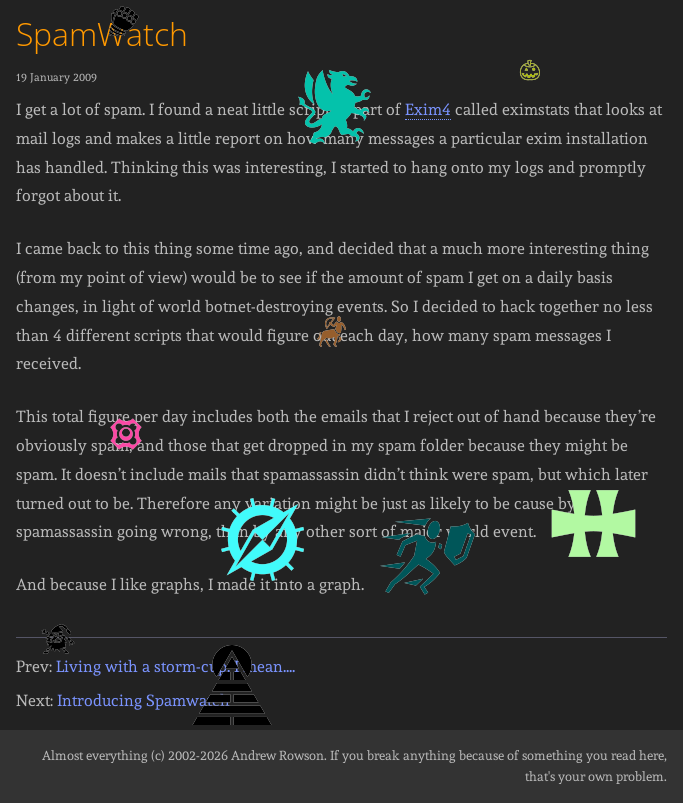 This screenshot has height=803, width=683. I want to click on open settings or configuration menu, so click(126, 434).